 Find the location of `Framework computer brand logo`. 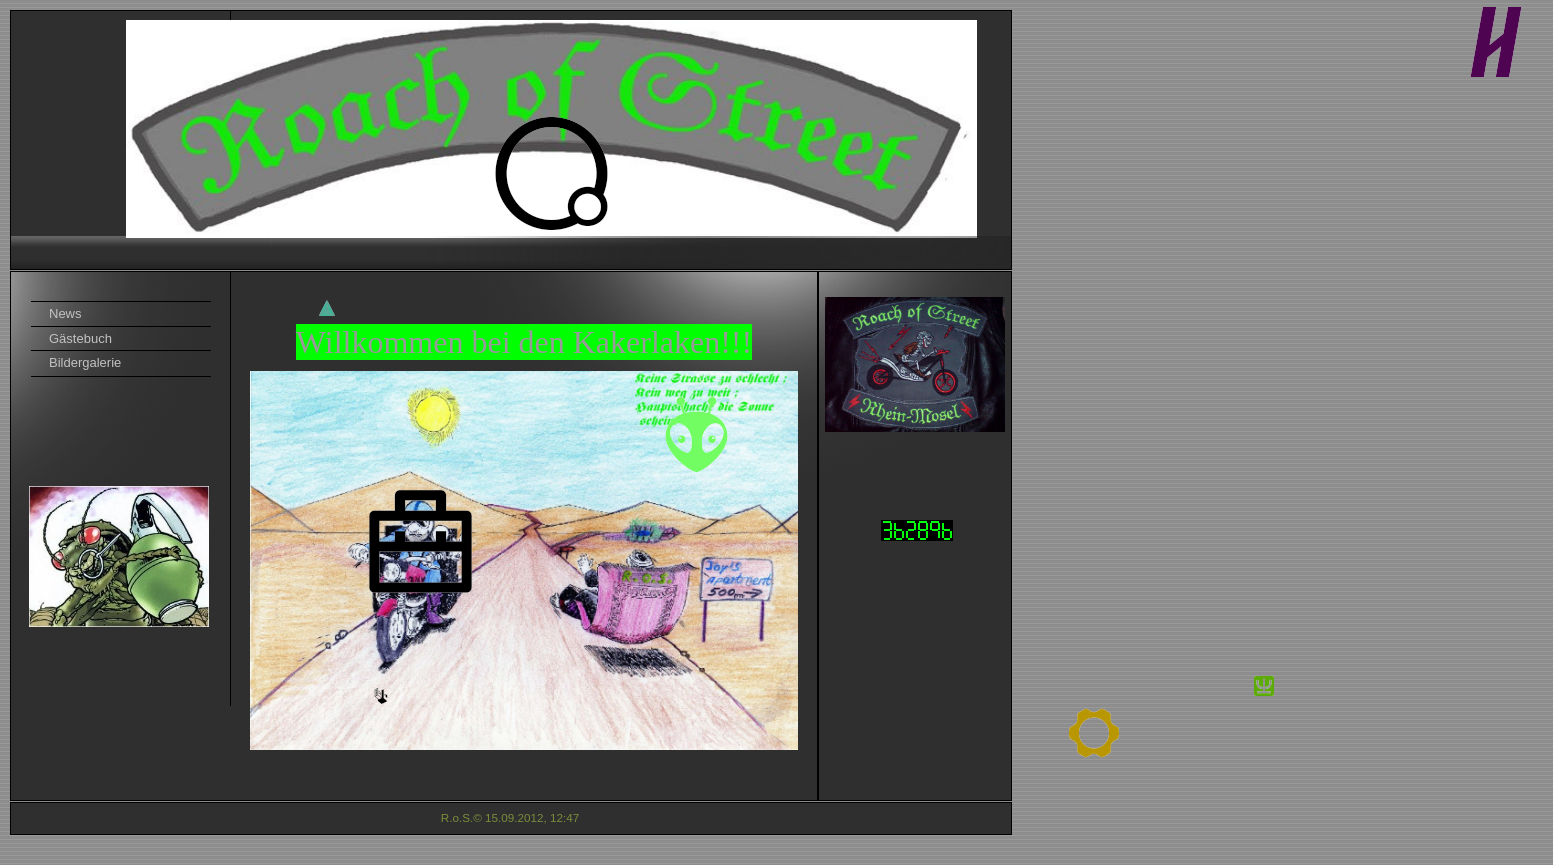

Framework computer brand logo is located at coordinates (1094, 733).